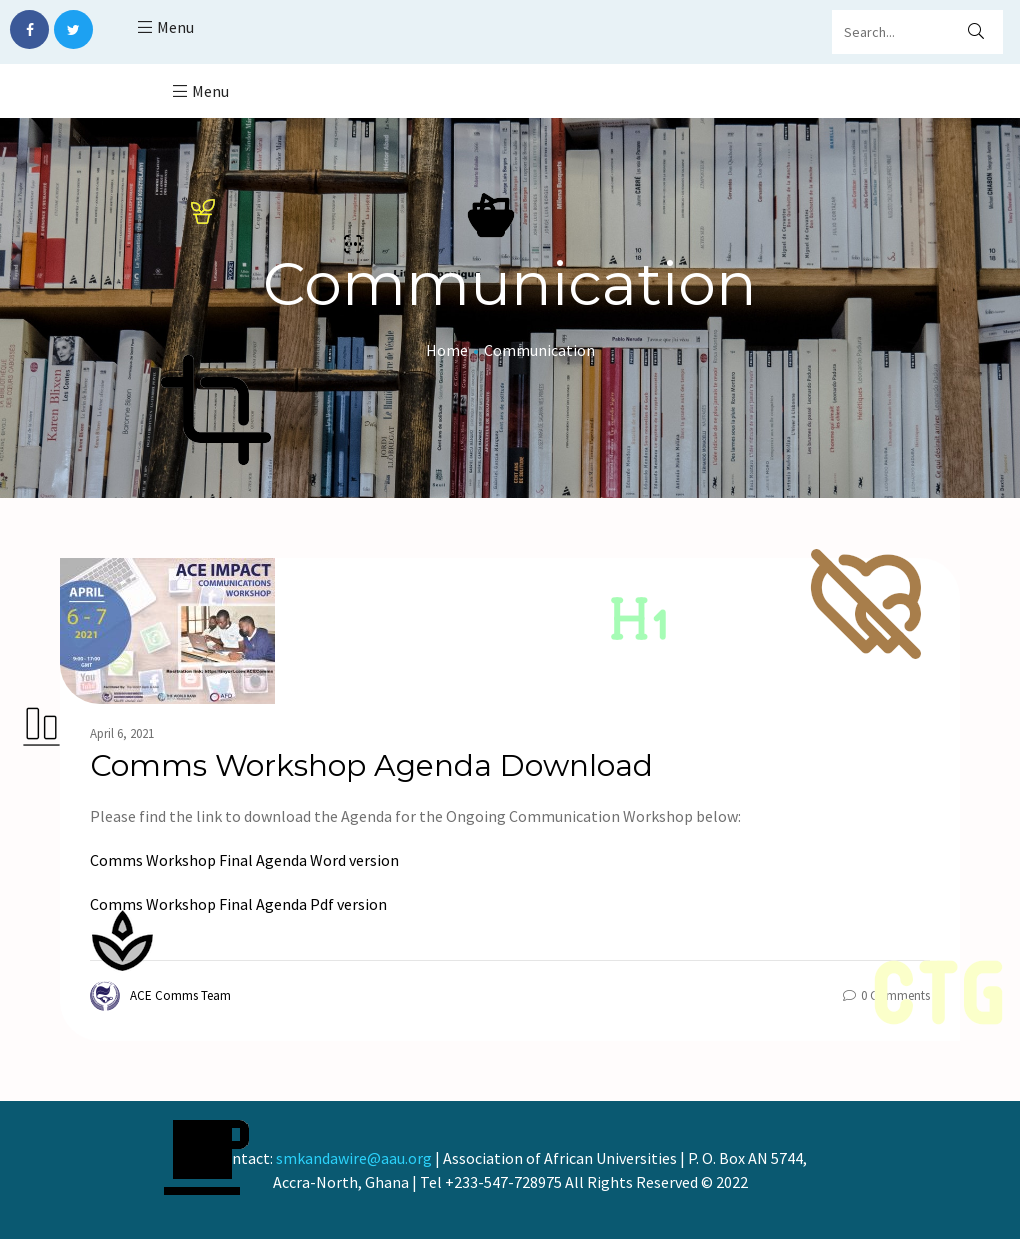 This screenshot has height=1239, width=1020. I want to click on format text as heading level 1, so click(641, 618).